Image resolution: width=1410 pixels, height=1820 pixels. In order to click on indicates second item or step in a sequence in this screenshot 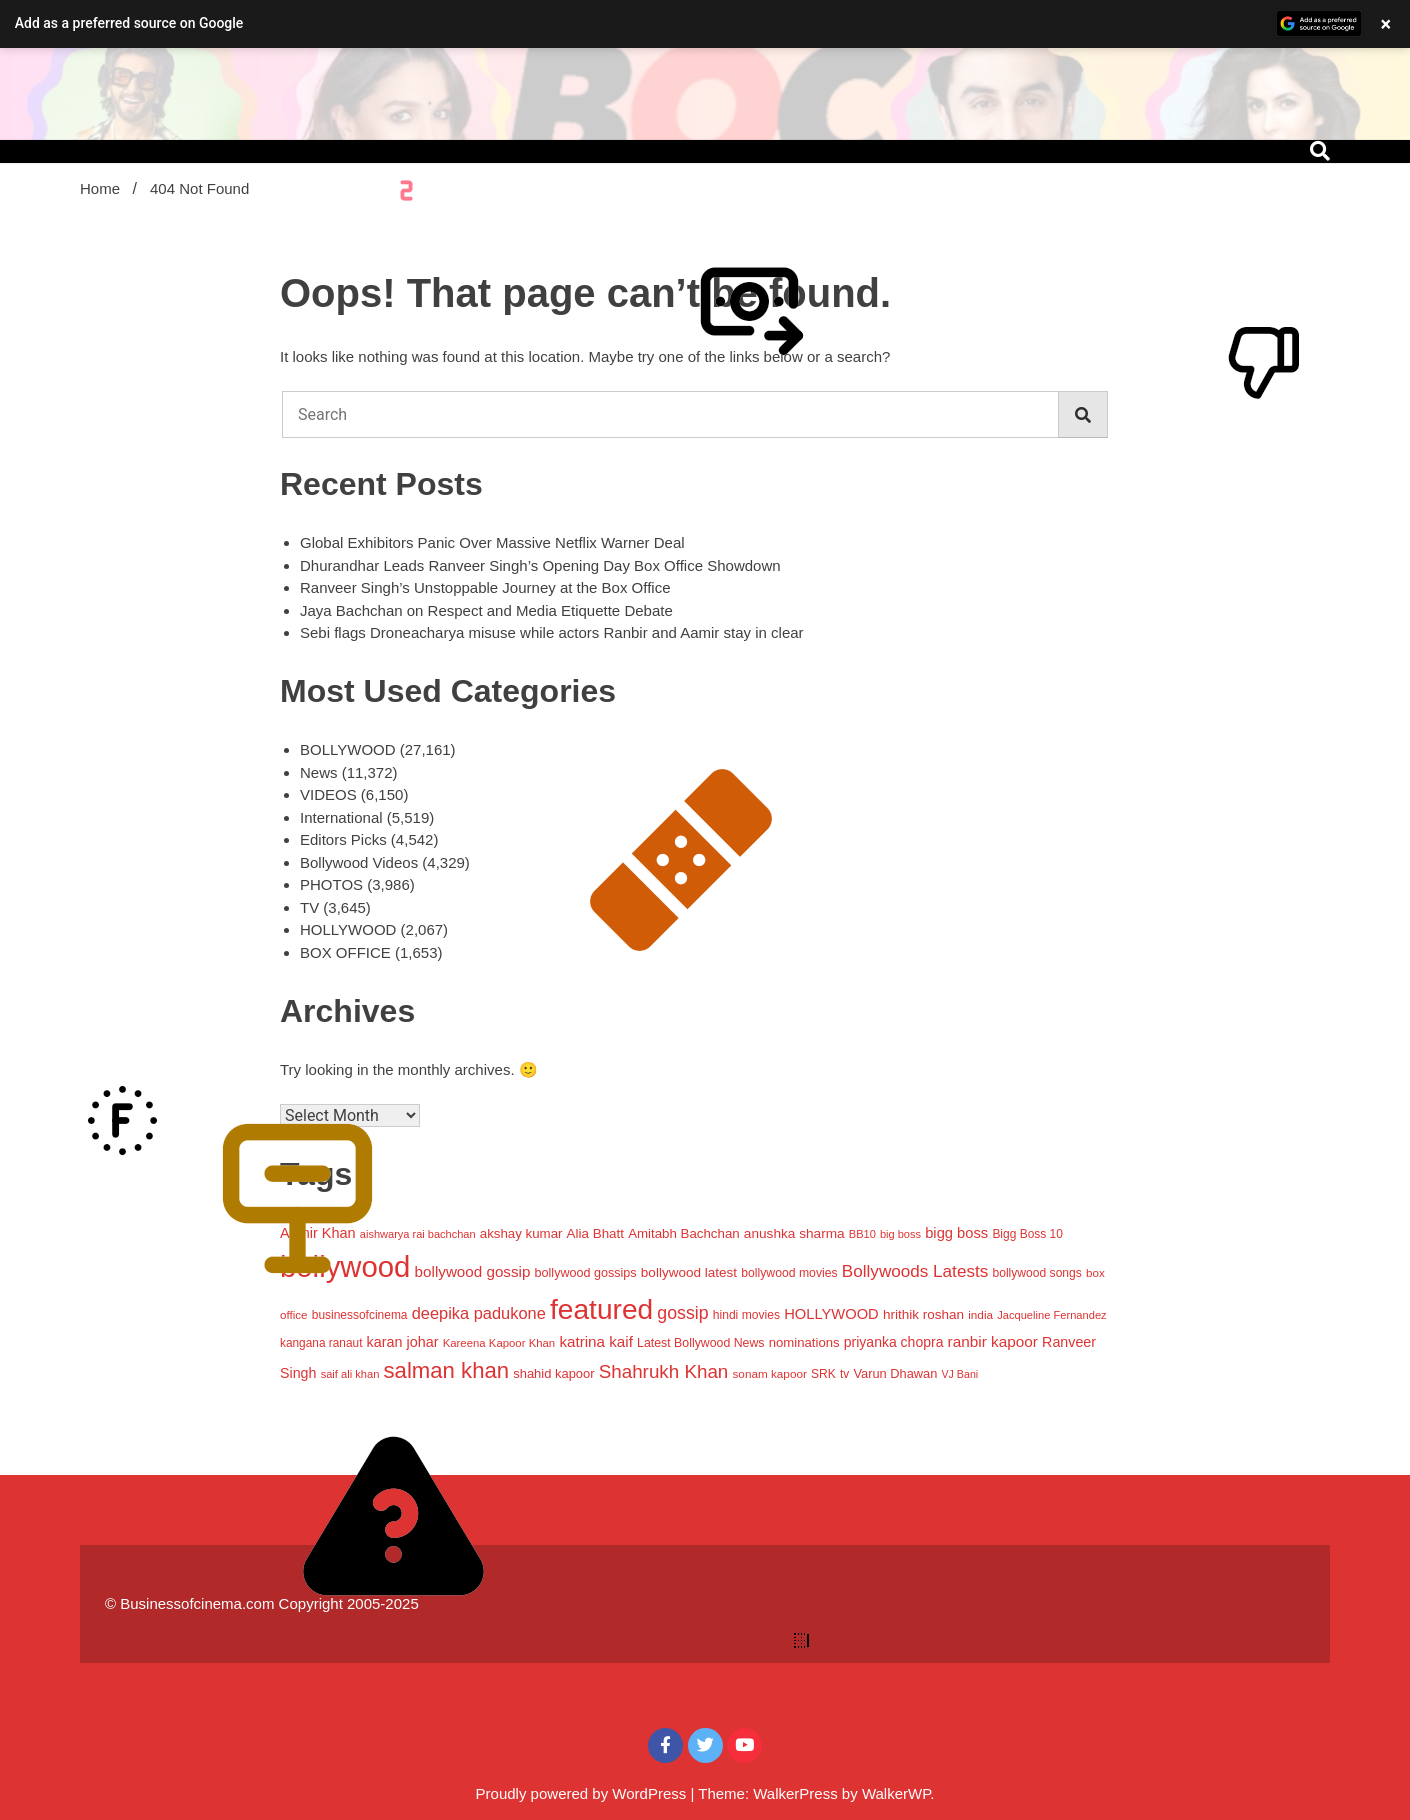, I will do `click(406, 190)`.